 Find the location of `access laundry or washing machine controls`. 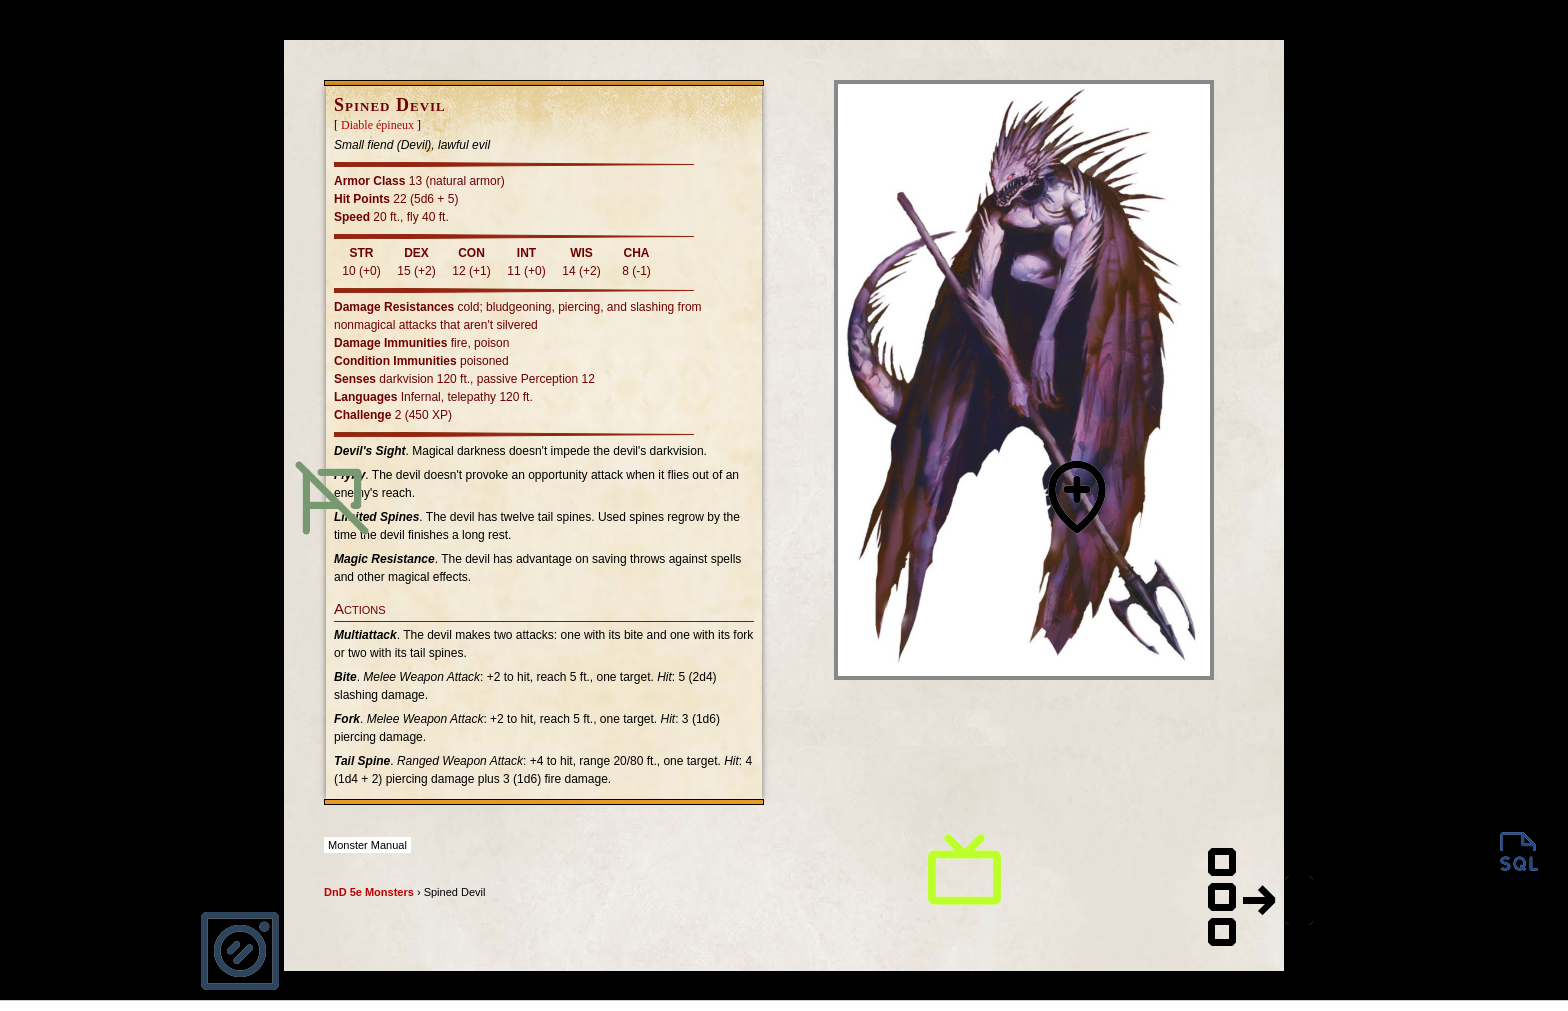

access laundry or washing machine controls is located at coordinates (240, 951).